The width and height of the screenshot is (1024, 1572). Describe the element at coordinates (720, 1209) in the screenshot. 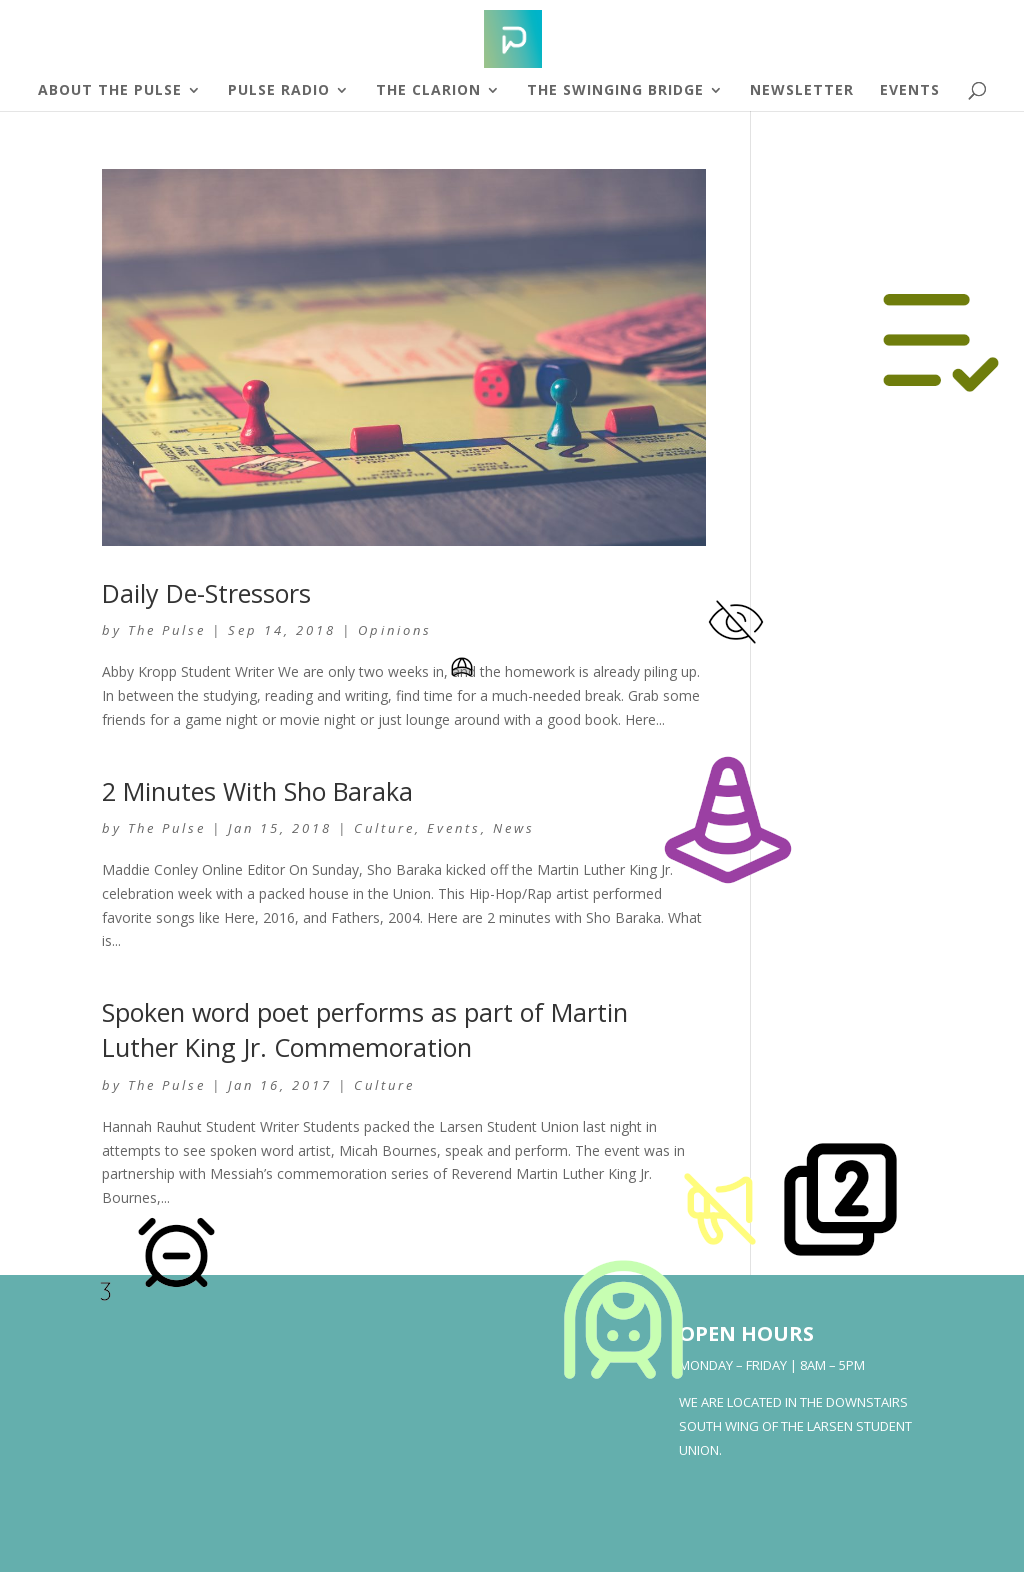

I see `mute announcements or notifications` at that location.